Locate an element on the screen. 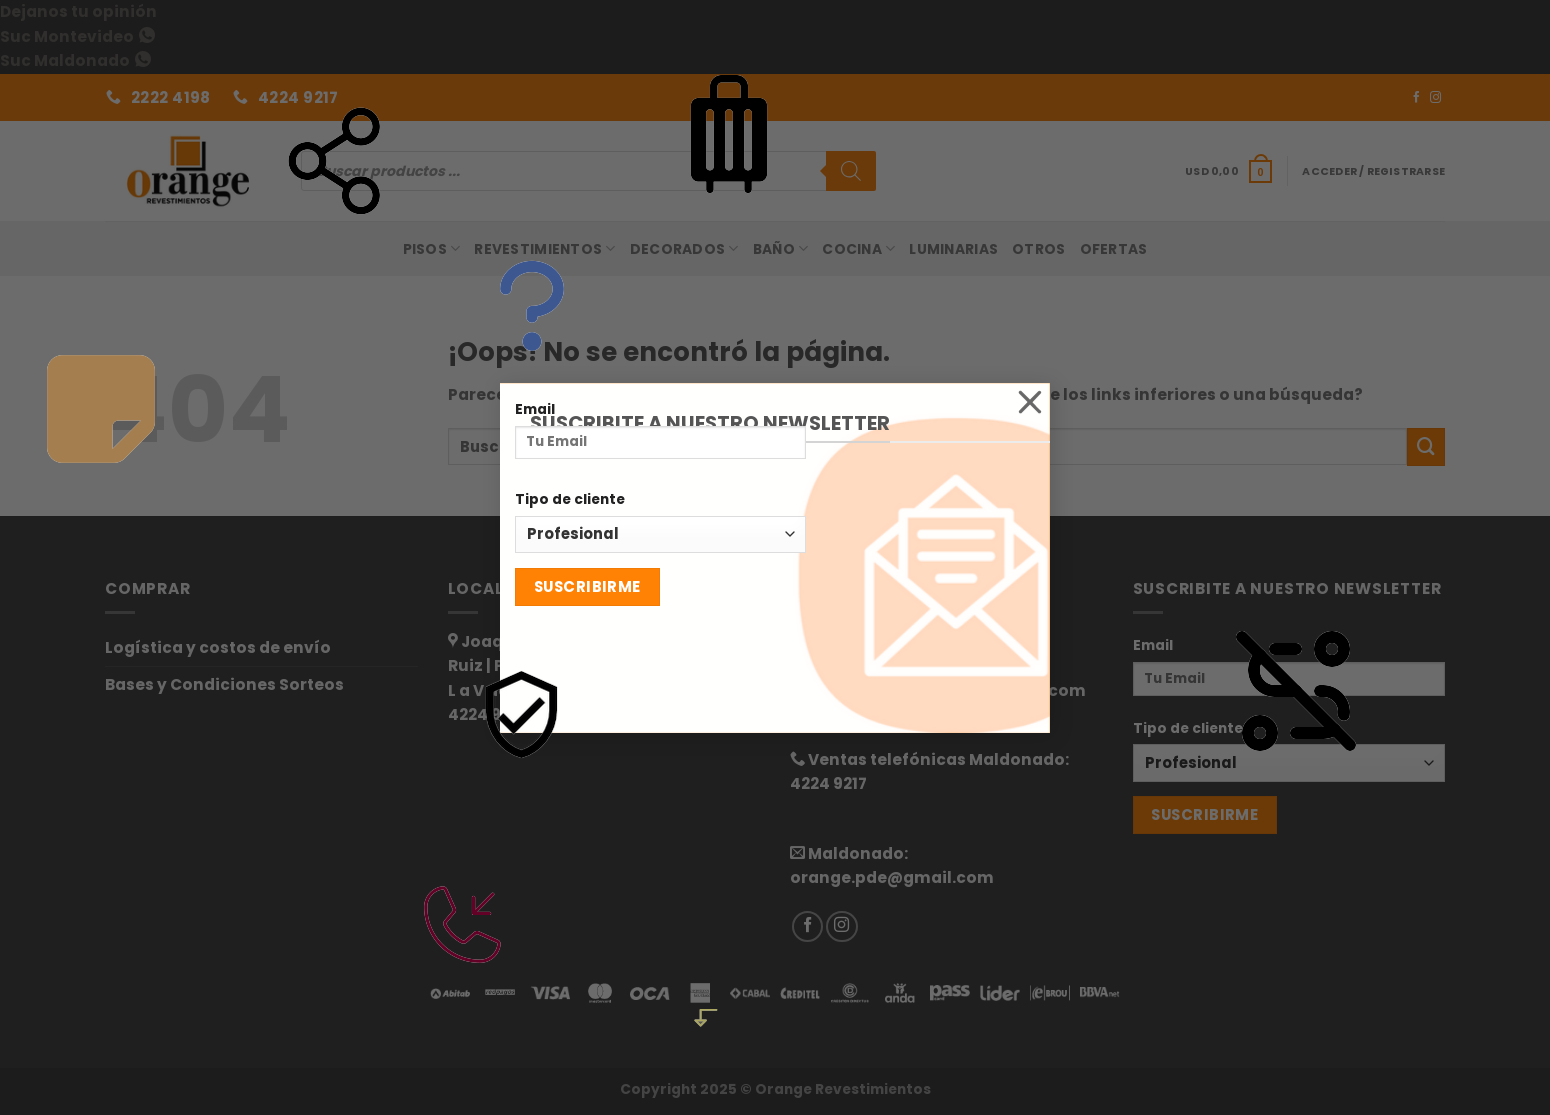 Image resolution: width=1550 pixels, height=1115 pixels. access travel or trip planning features is located at coordinates (729, 136).